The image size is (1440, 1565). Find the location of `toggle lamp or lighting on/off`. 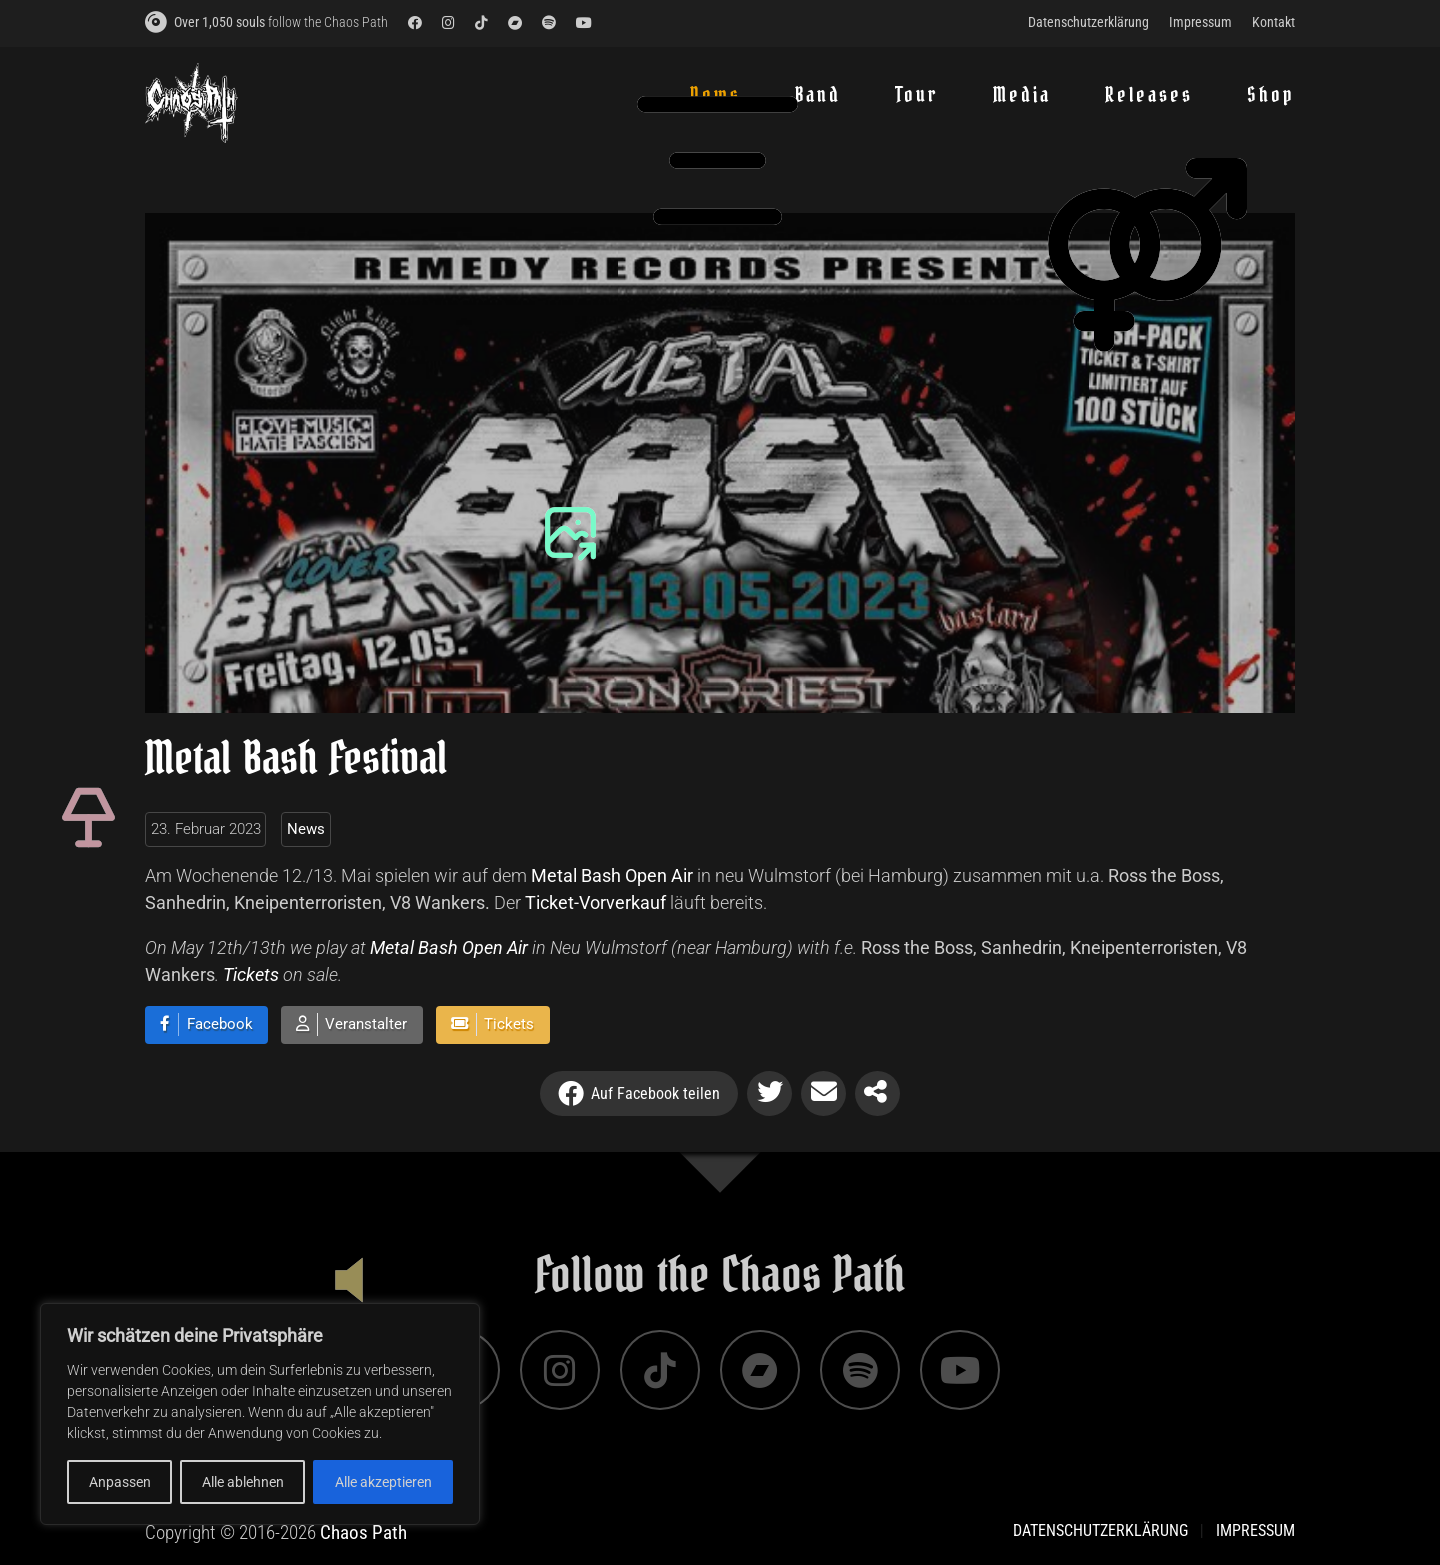

toggle lamp or lighting on/off is located at coordinates (88, 817).